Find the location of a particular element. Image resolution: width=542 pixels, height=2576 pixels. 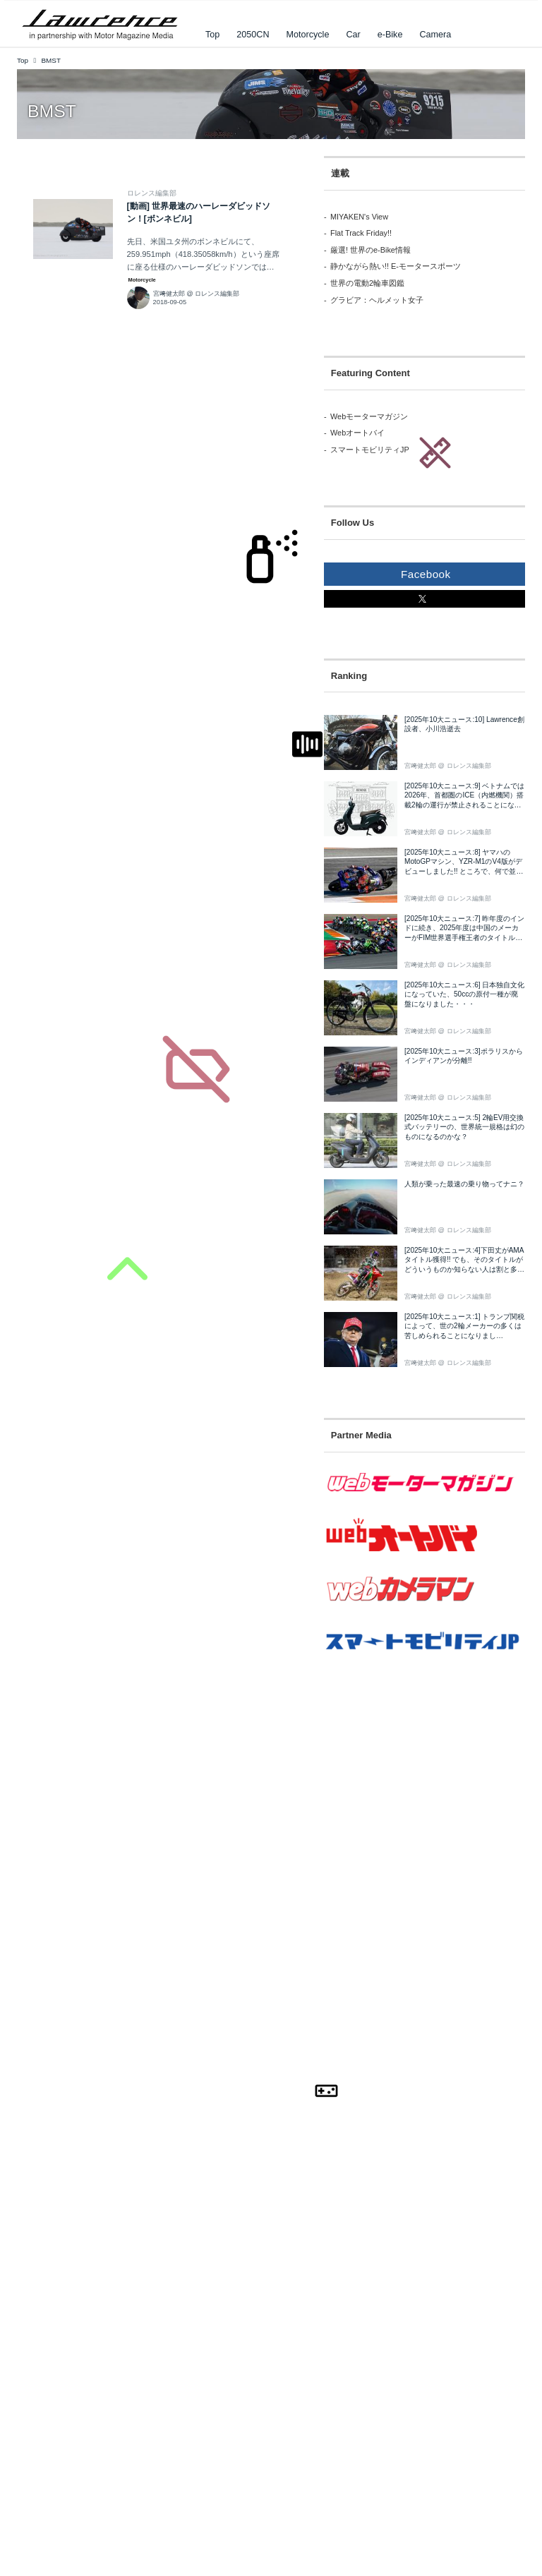

apply spray or mist effect is located at coordinates (270, 556).